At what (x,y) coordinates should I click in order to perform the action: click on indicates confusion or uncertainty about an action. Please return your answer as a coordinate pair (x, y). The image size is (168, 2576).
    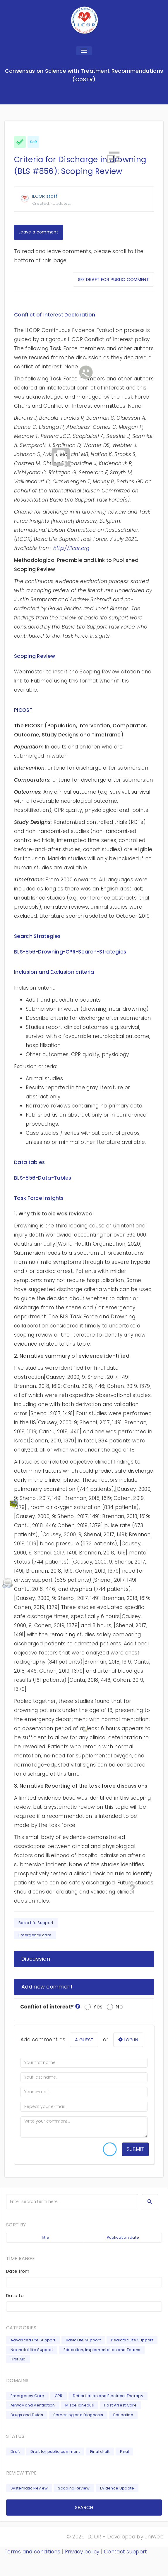
    Looking at the image, I should click on (86, 372).